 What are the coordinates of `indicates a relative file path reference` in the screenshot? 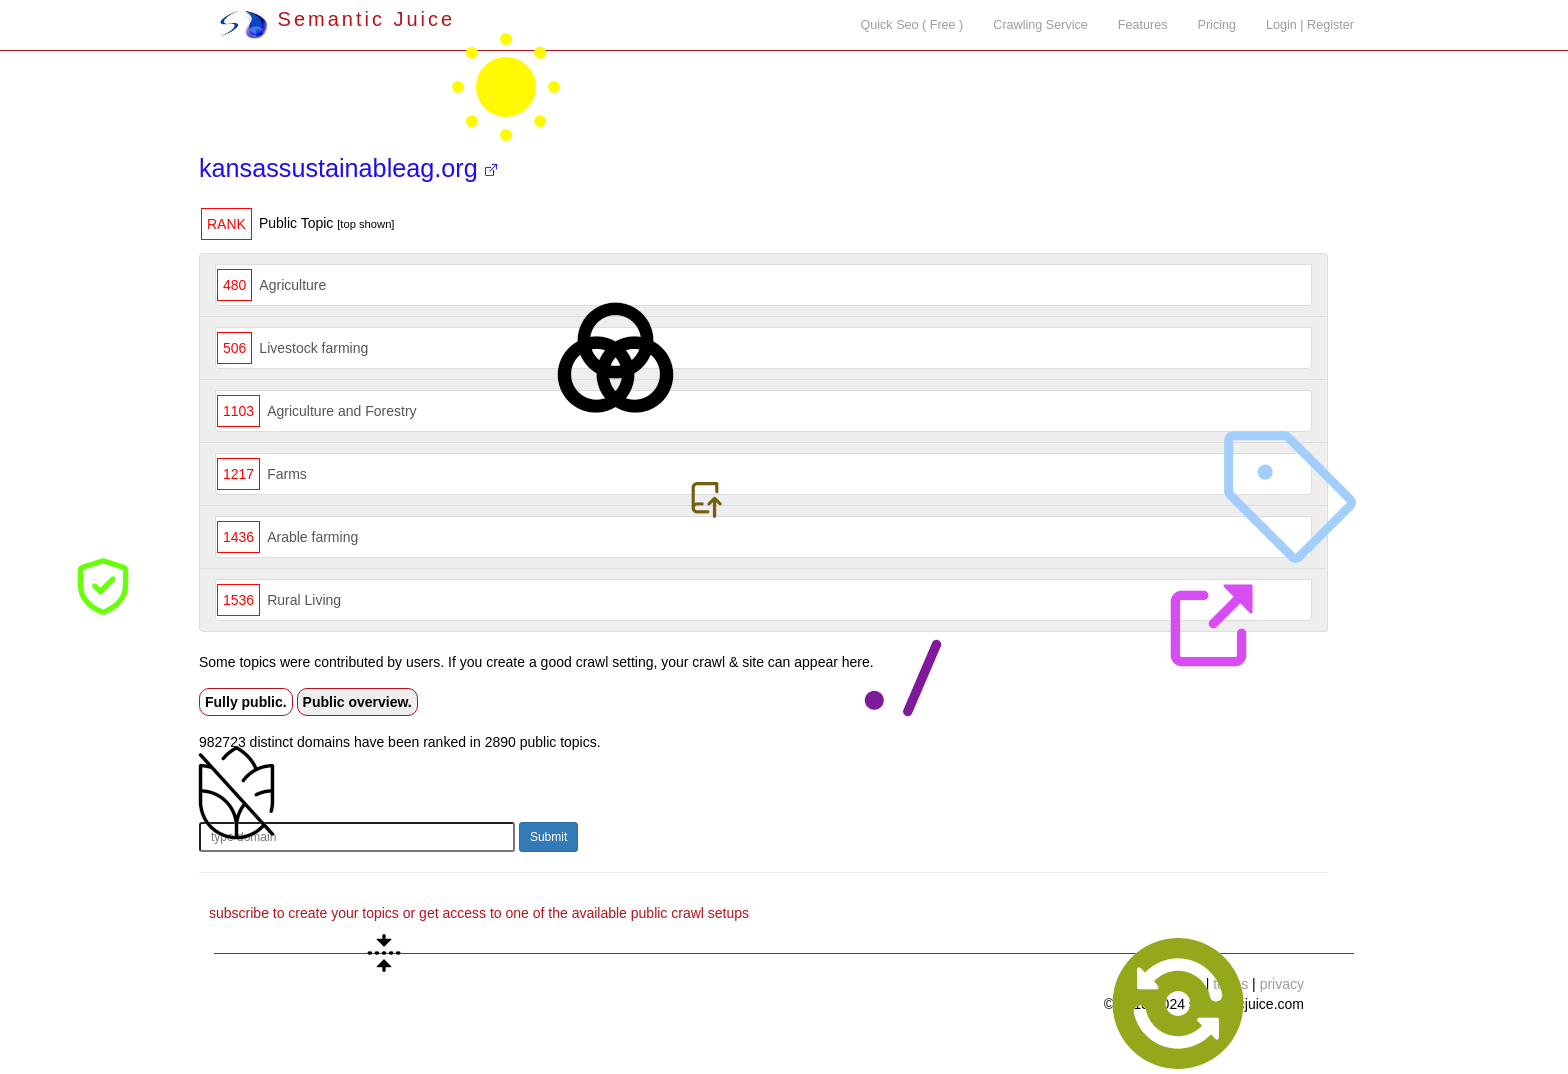 It's located at (903, 678).